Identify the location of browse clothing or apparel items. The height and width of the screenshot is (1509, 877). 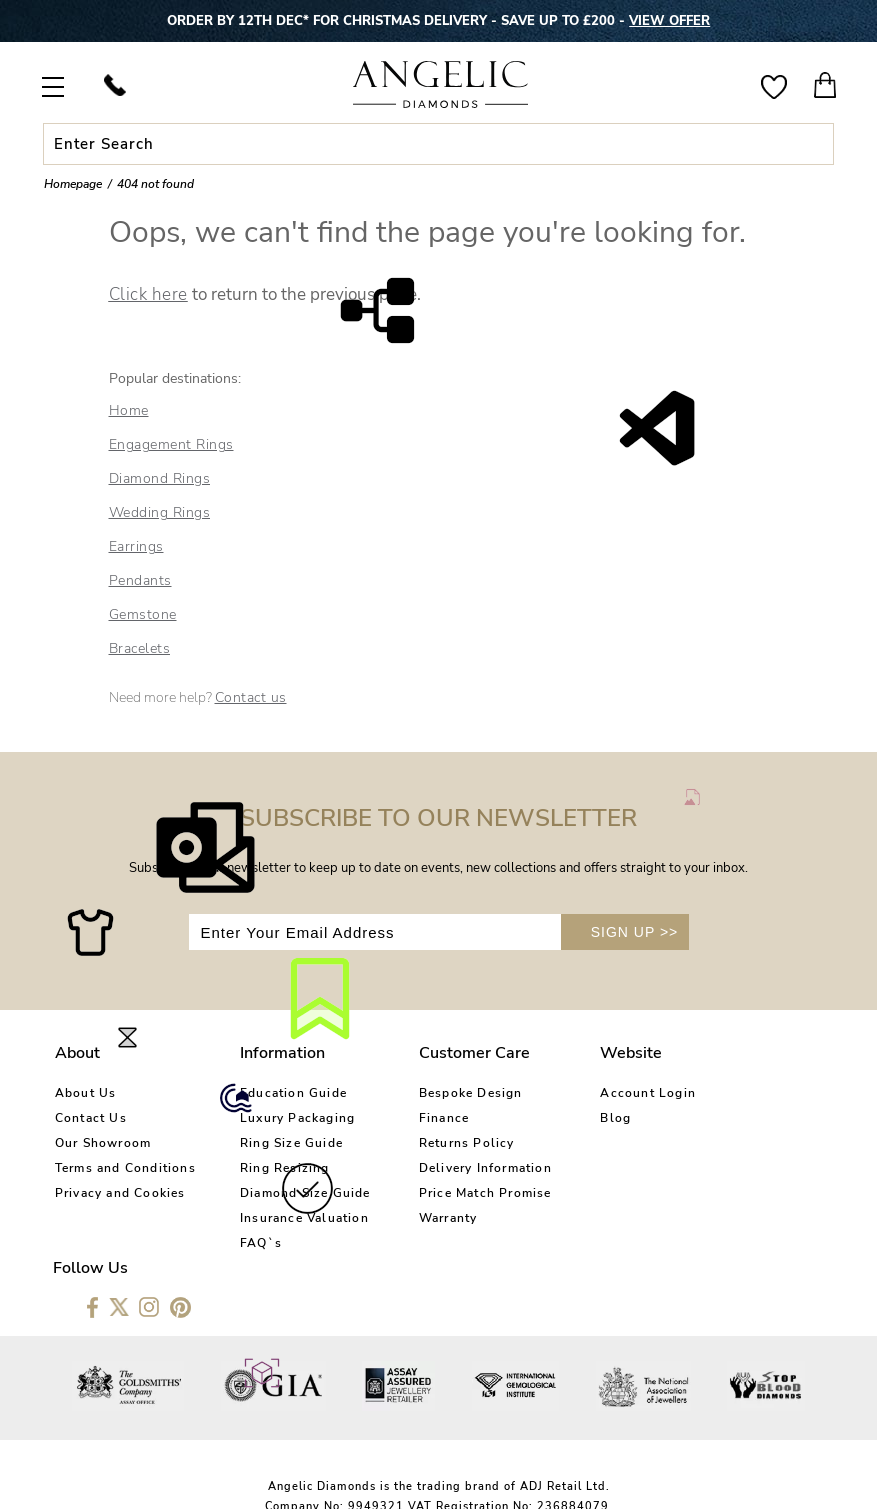
(90, 932).